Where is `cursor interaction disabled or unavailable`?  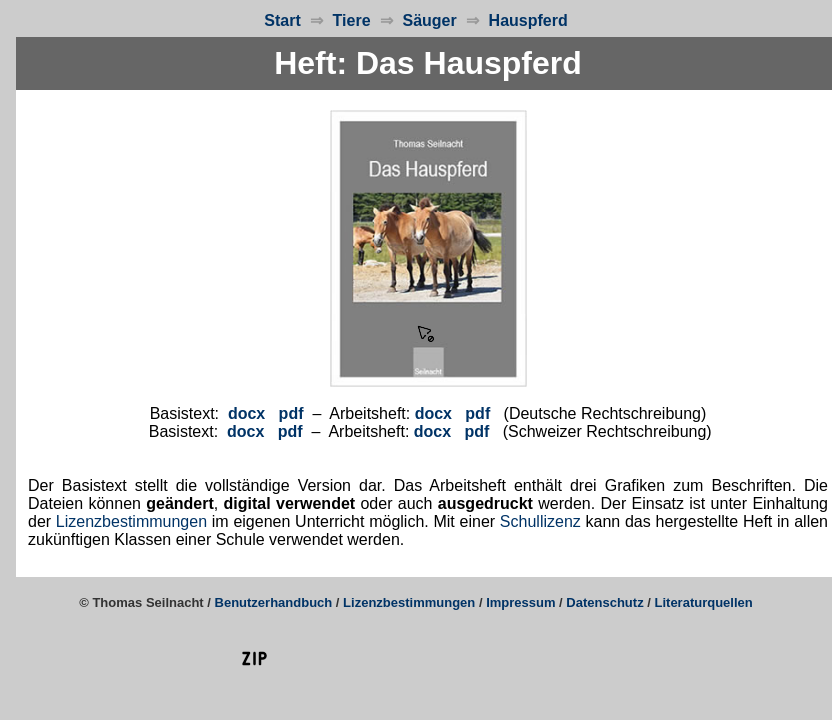
cursor interaction disabled or unavailable is located at coordinates (425, 333).